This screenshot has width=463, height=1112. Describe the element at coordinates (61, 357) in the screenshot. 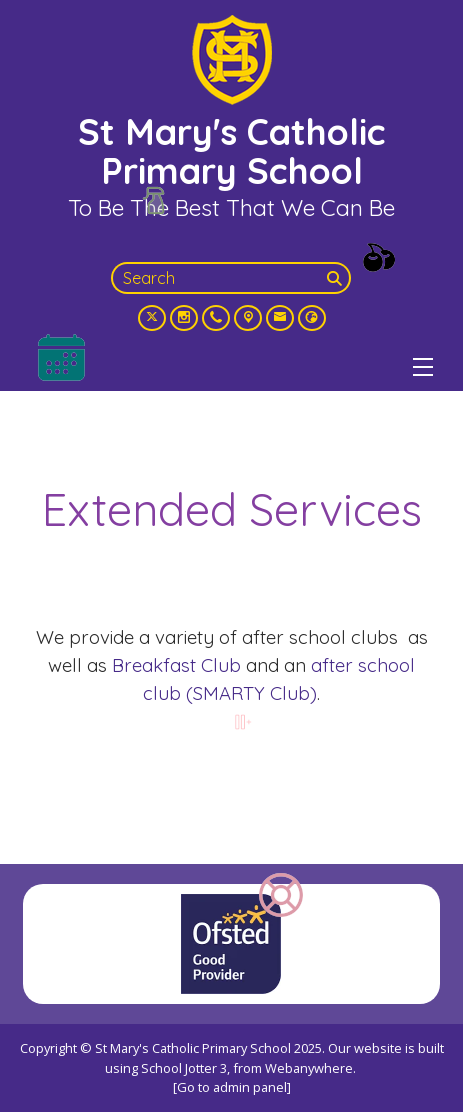

I see `view calendar or schedule` at that location.